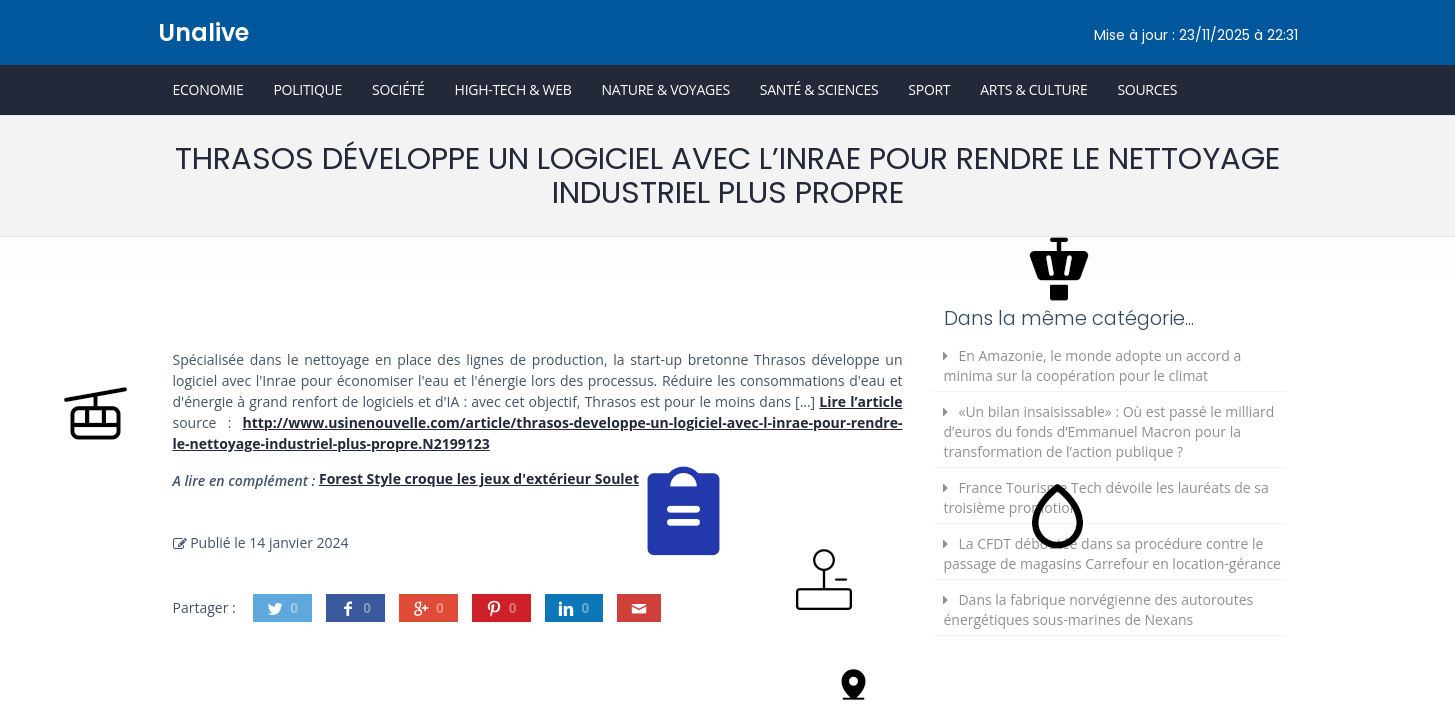 The image size is (1455, 720). I want to click on view location on map, so click(853, 684).